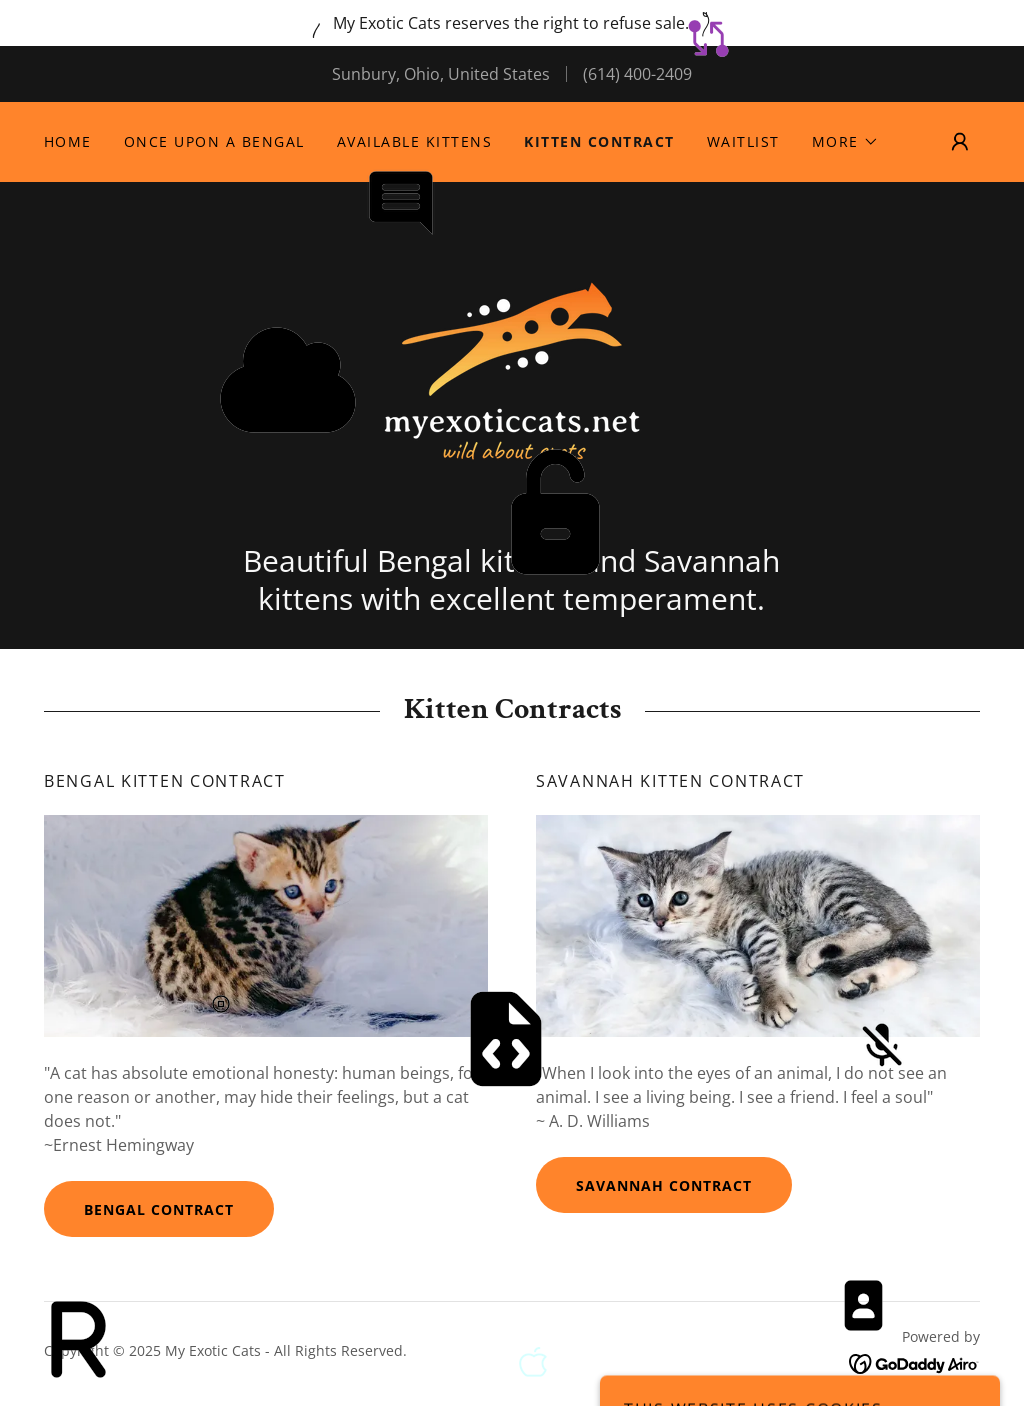 This screenshot has height=1406, width=1024. What do you see at coordinates (882, 1046) in the screenshot?
I see `mute your microphone` at bounding box center [882, 1046].